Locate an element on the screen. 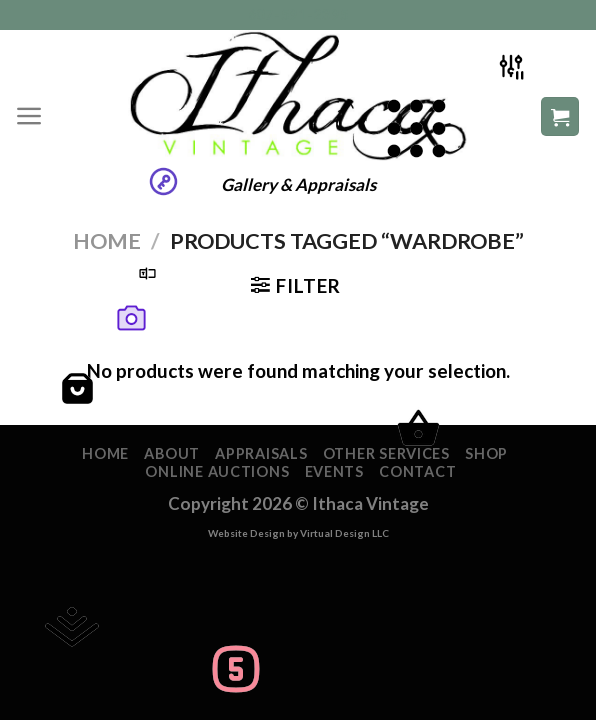 The width and height of the screenshot is (596, 720). access security or authentication settings is located at coordinates (163, 181).